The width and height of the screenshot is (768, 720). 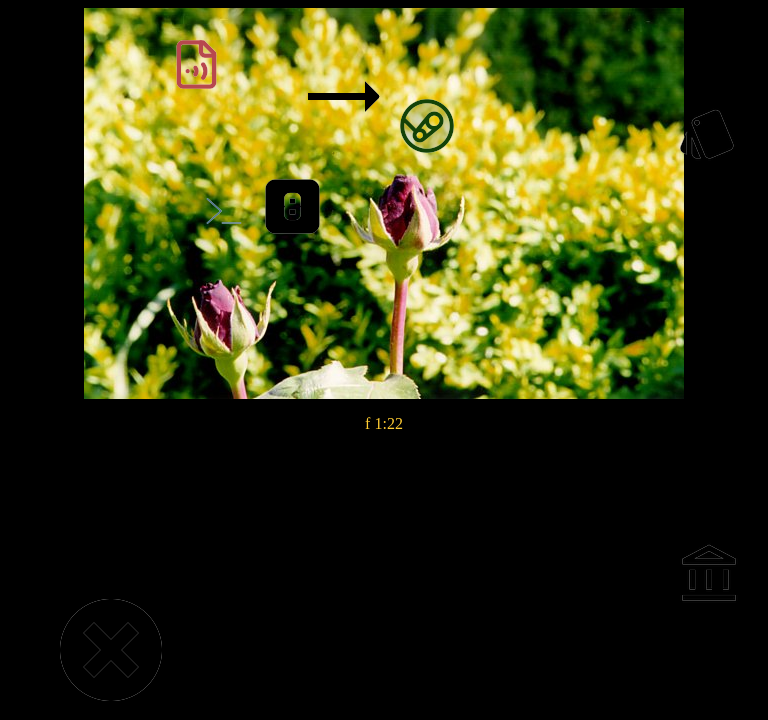 What do you see at coordinates (342, 96) in the screenshot?
I see `indicates no change or stable trend` at bounding box center [342, 96].